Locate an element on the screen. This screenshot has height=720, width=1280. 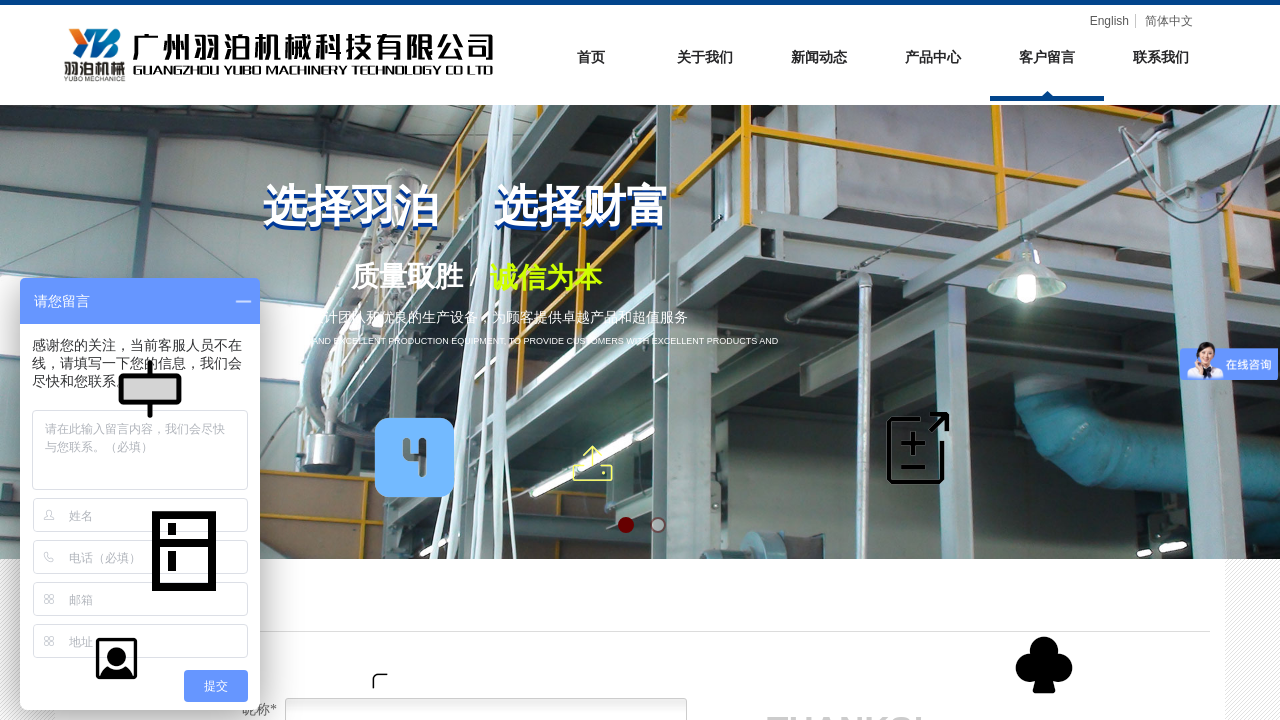
center align object horizontally is located at coordinates (150, 389).